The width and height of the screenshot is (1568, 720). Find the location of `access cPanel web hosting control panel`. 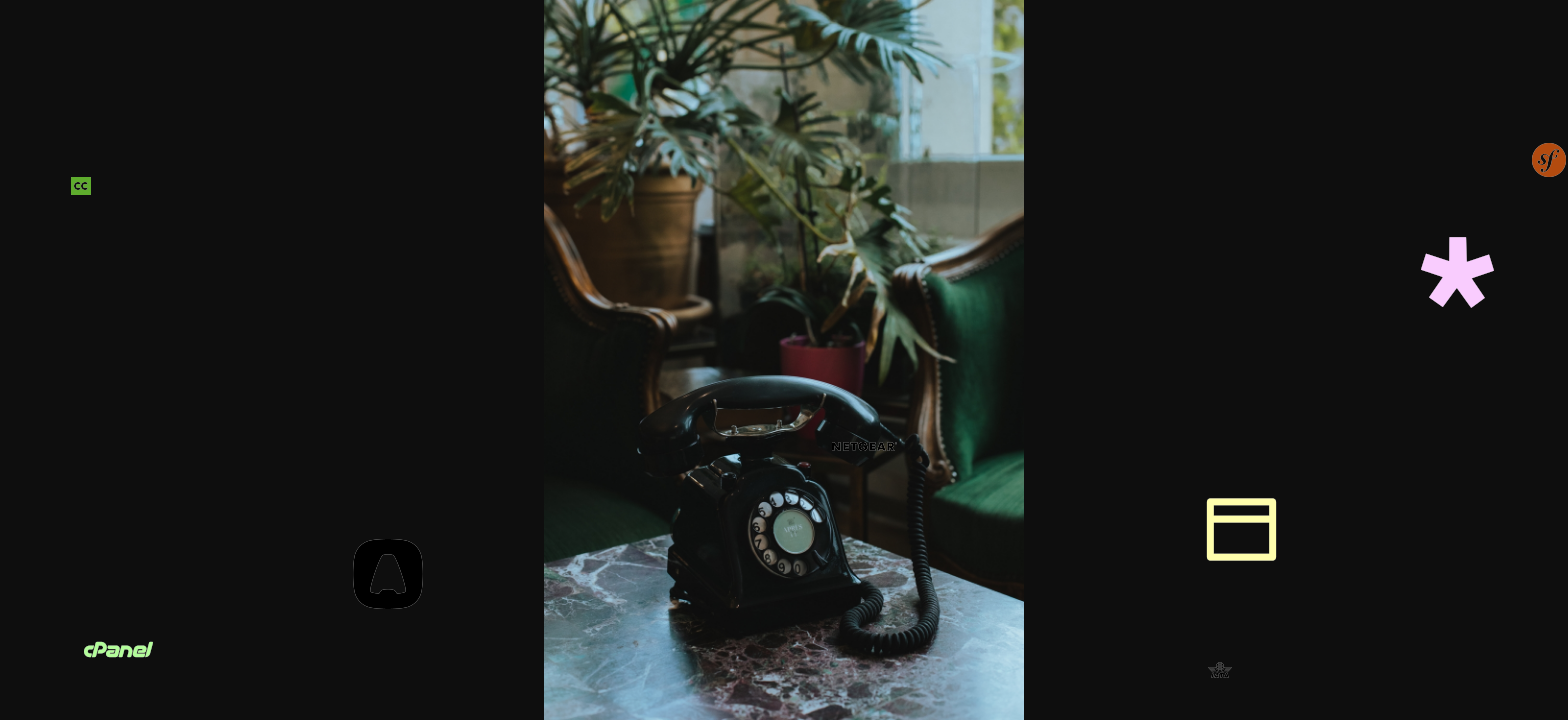

access cPanel web hosting control panel is located at coordinates (118, 649).